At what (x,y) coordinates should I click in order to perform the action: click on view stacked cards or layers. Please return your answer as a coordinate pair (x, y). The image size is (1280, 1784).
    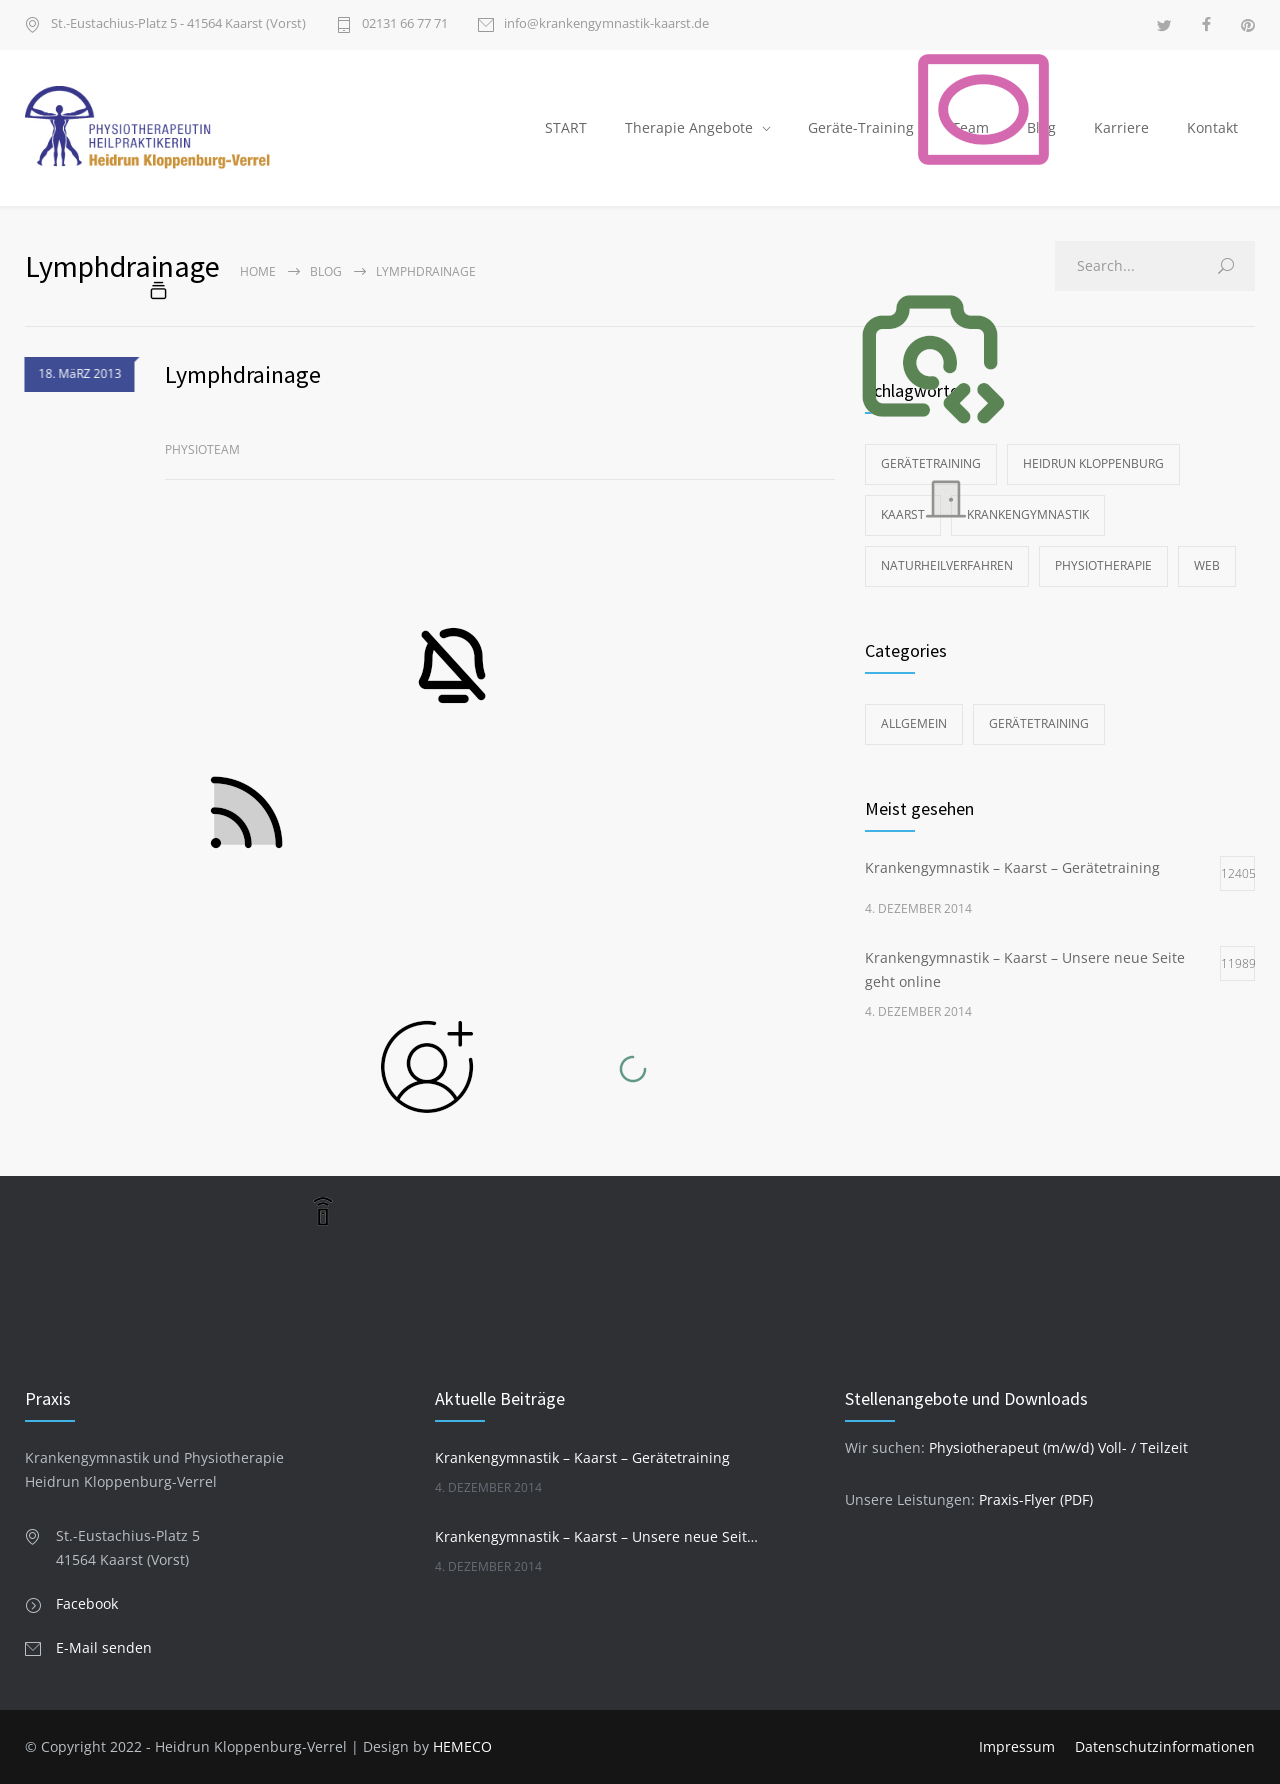
    Looking at the image, I should click on (158, 290).